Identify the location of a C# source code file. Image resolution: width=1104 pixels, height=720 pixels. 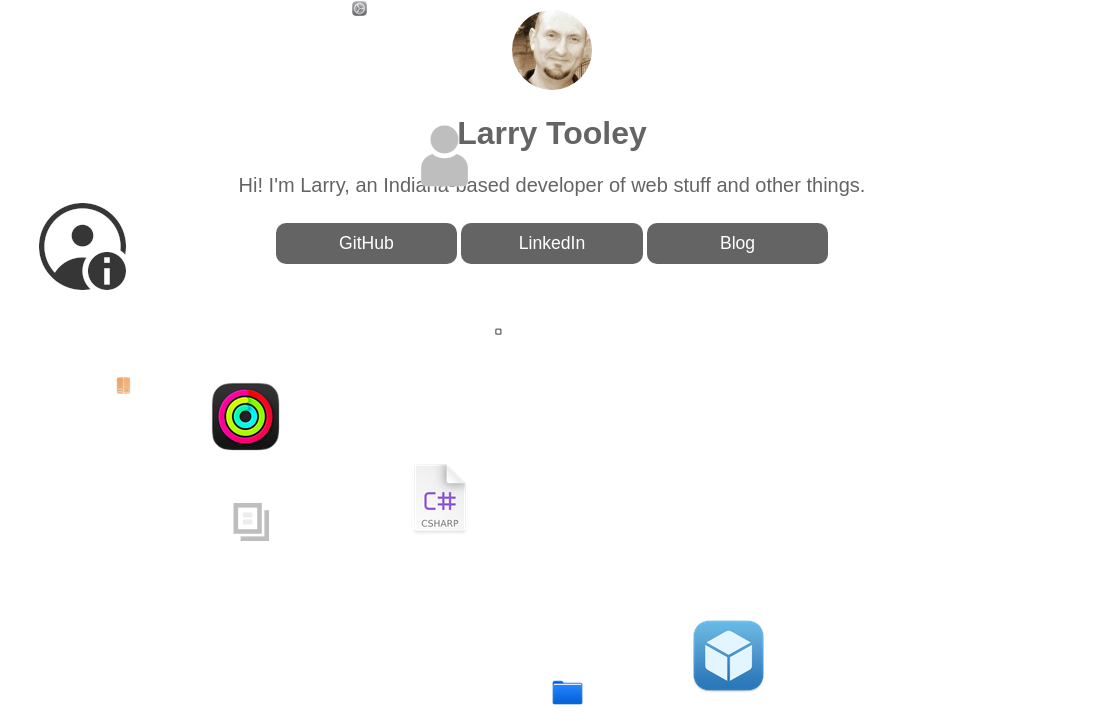
(440, 499).